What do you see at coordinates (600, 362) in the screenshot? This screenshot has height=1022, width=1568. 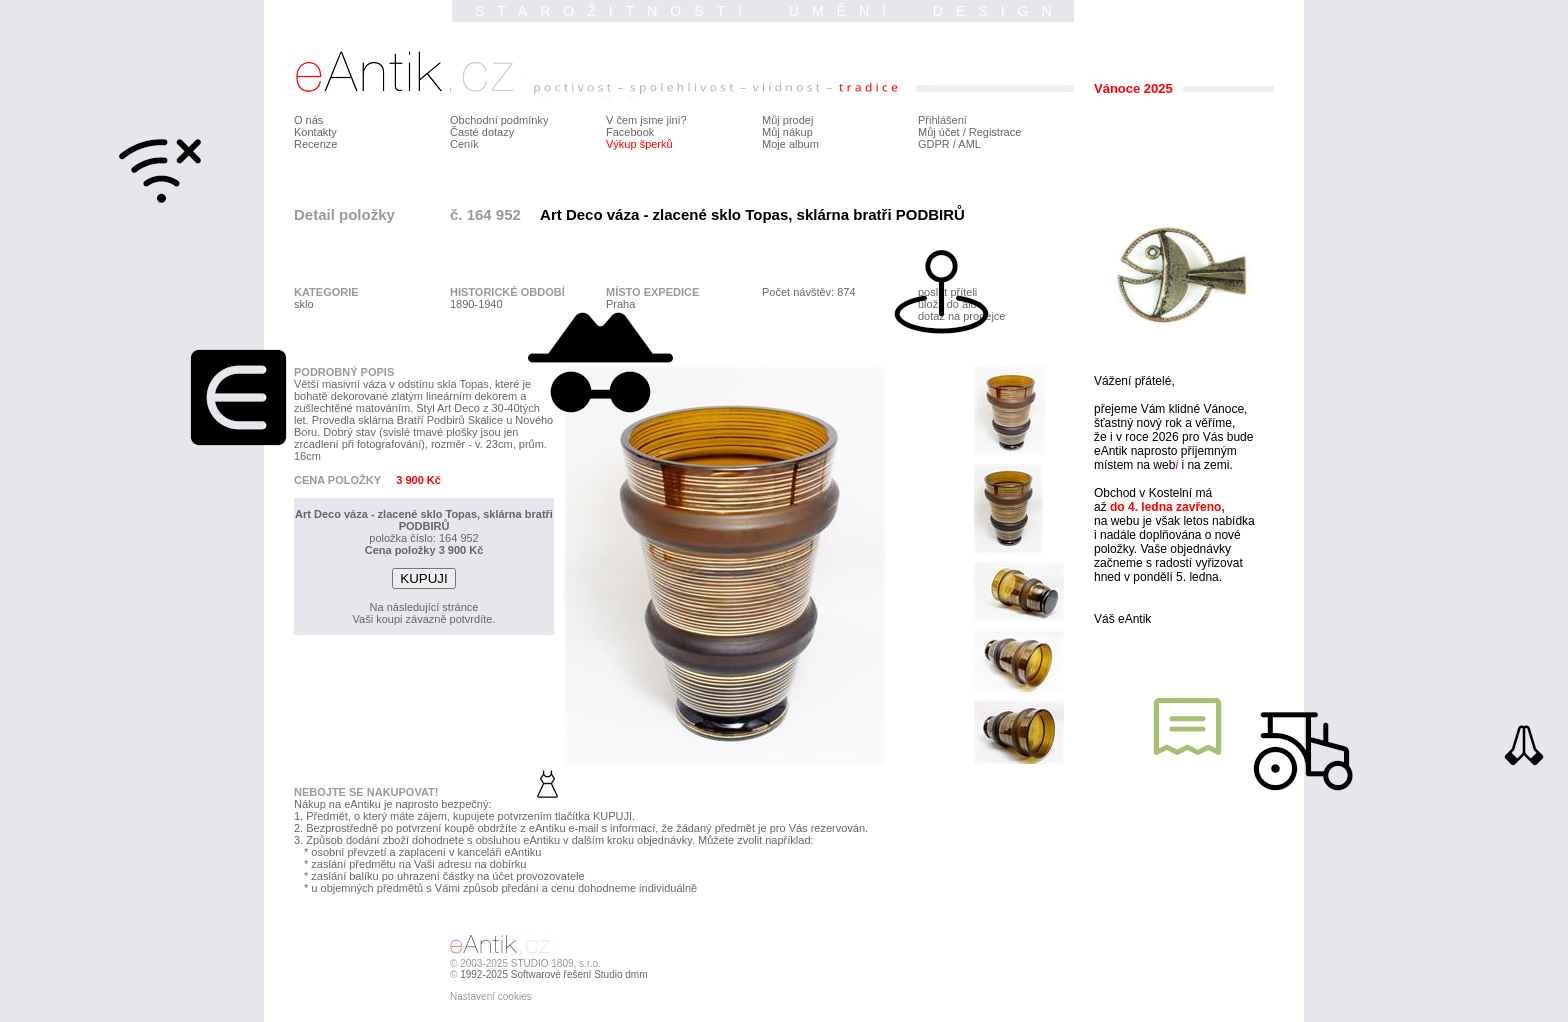 I see `enable incognito or private browsing mode` at bounding box center [600, 362].